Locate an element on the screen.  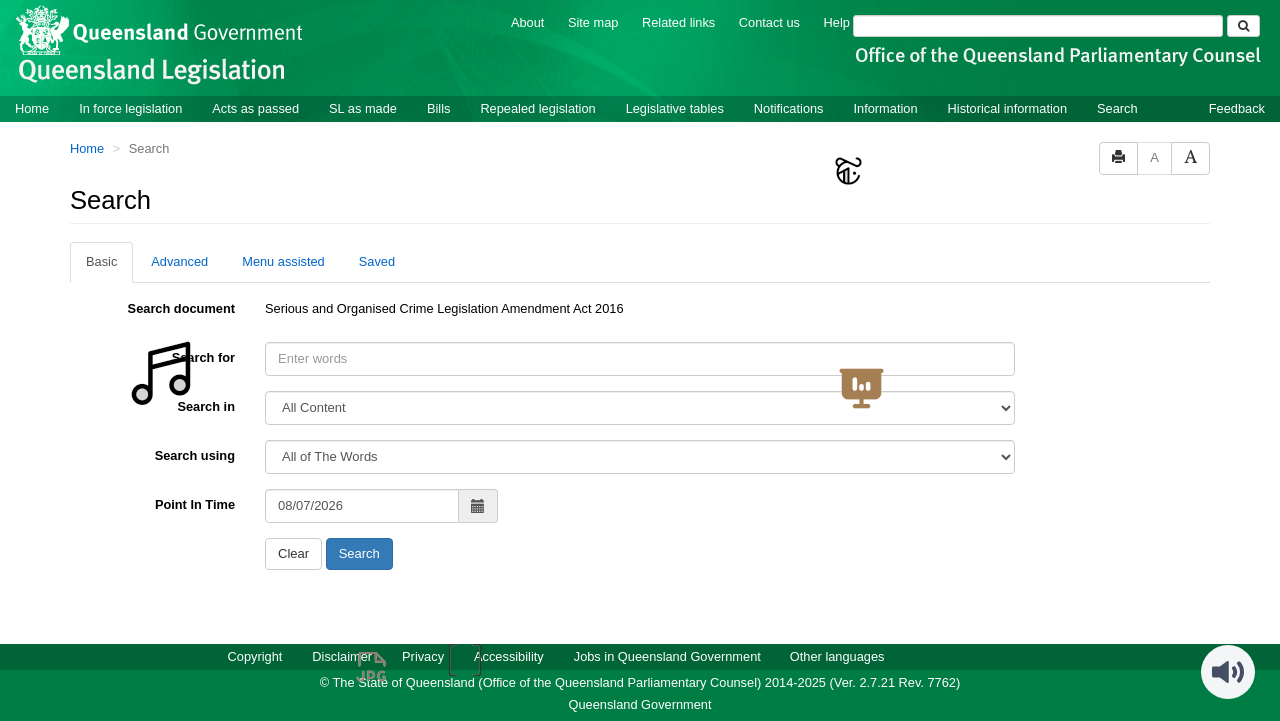
view or open a JPG image file is located at coordinates (372, 668).